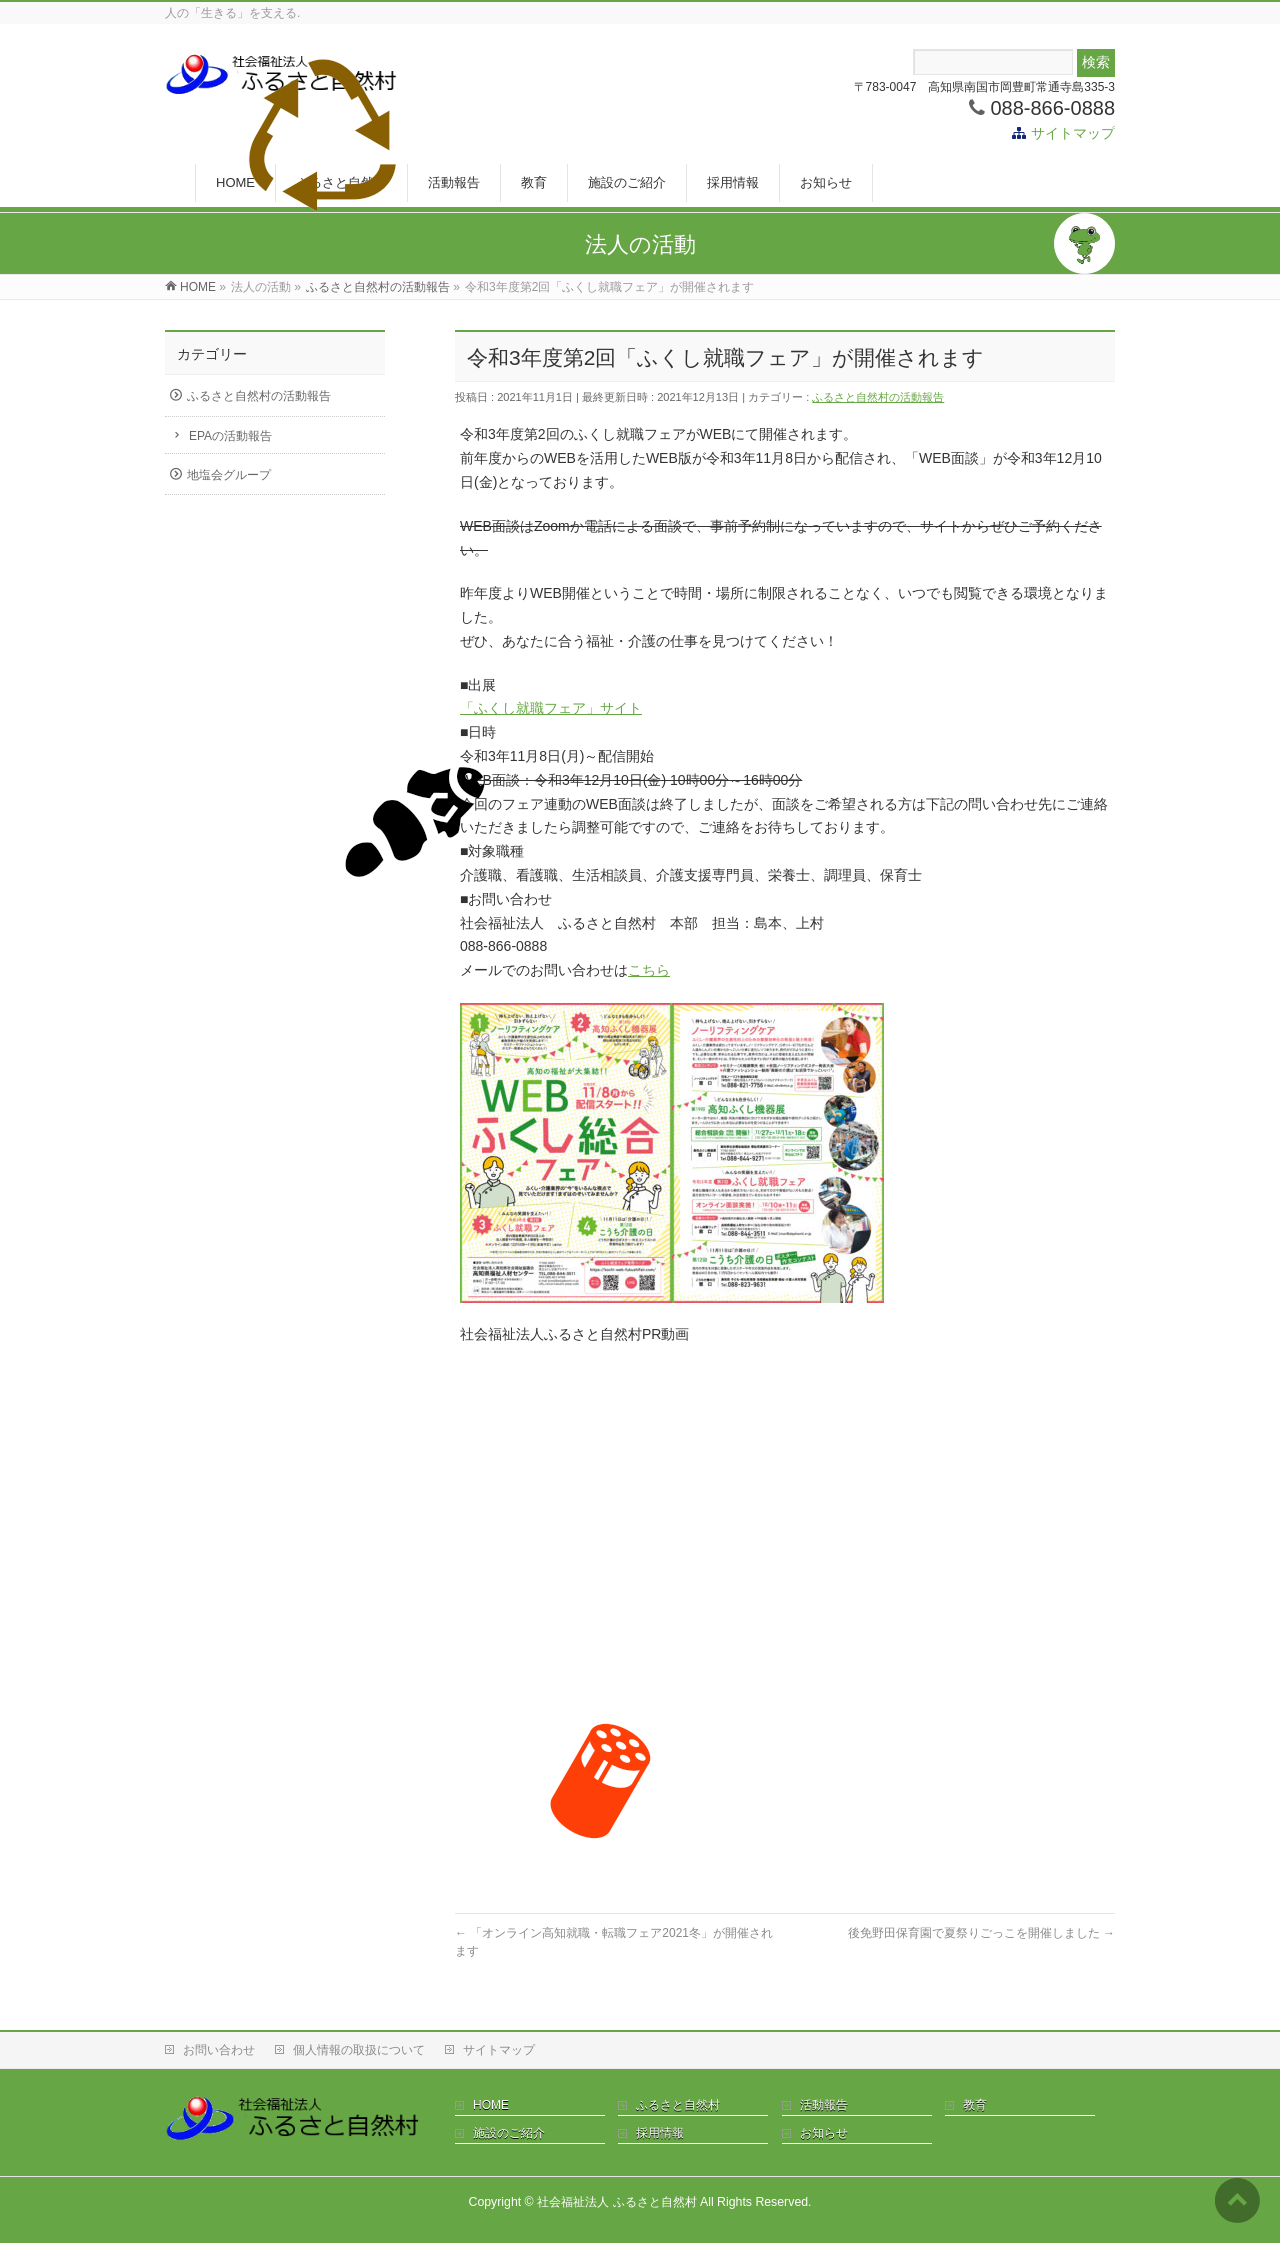 The width and height of the screenshot is (1280, 2243). What do you see at coordinates (599, 1781) in the screenshot?
I see `add seasoning or flavor options` at bounding box center [599, 1781].